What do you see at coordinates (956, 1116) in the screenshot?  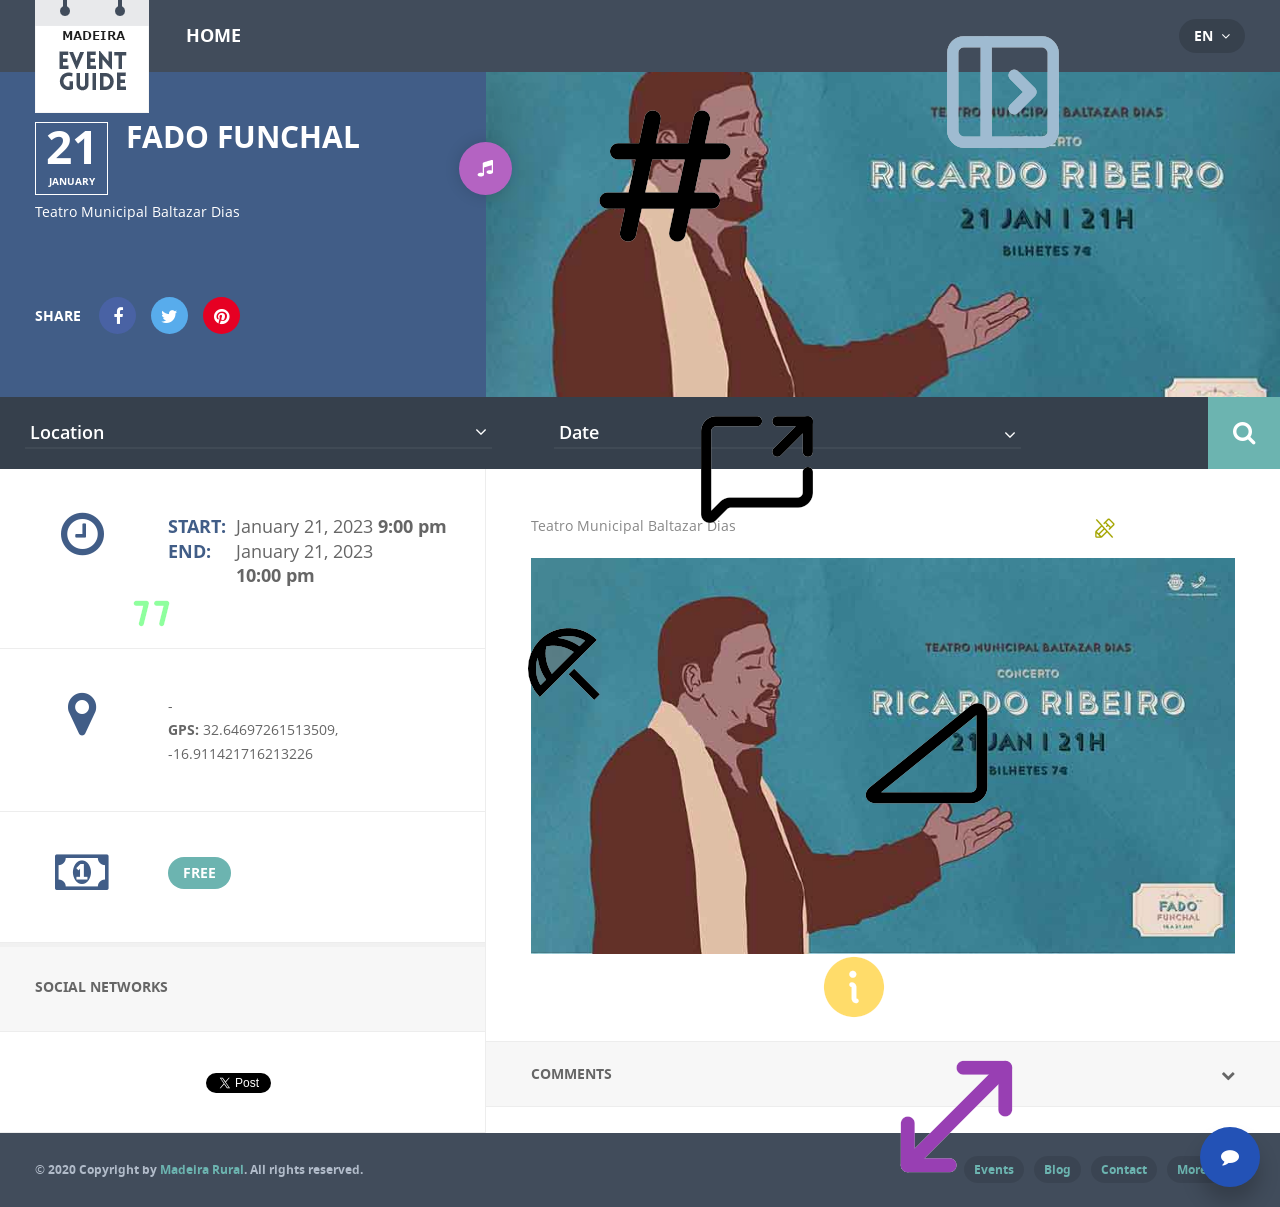 I see `resize window diagonally` at bounding box center [956, 1116].